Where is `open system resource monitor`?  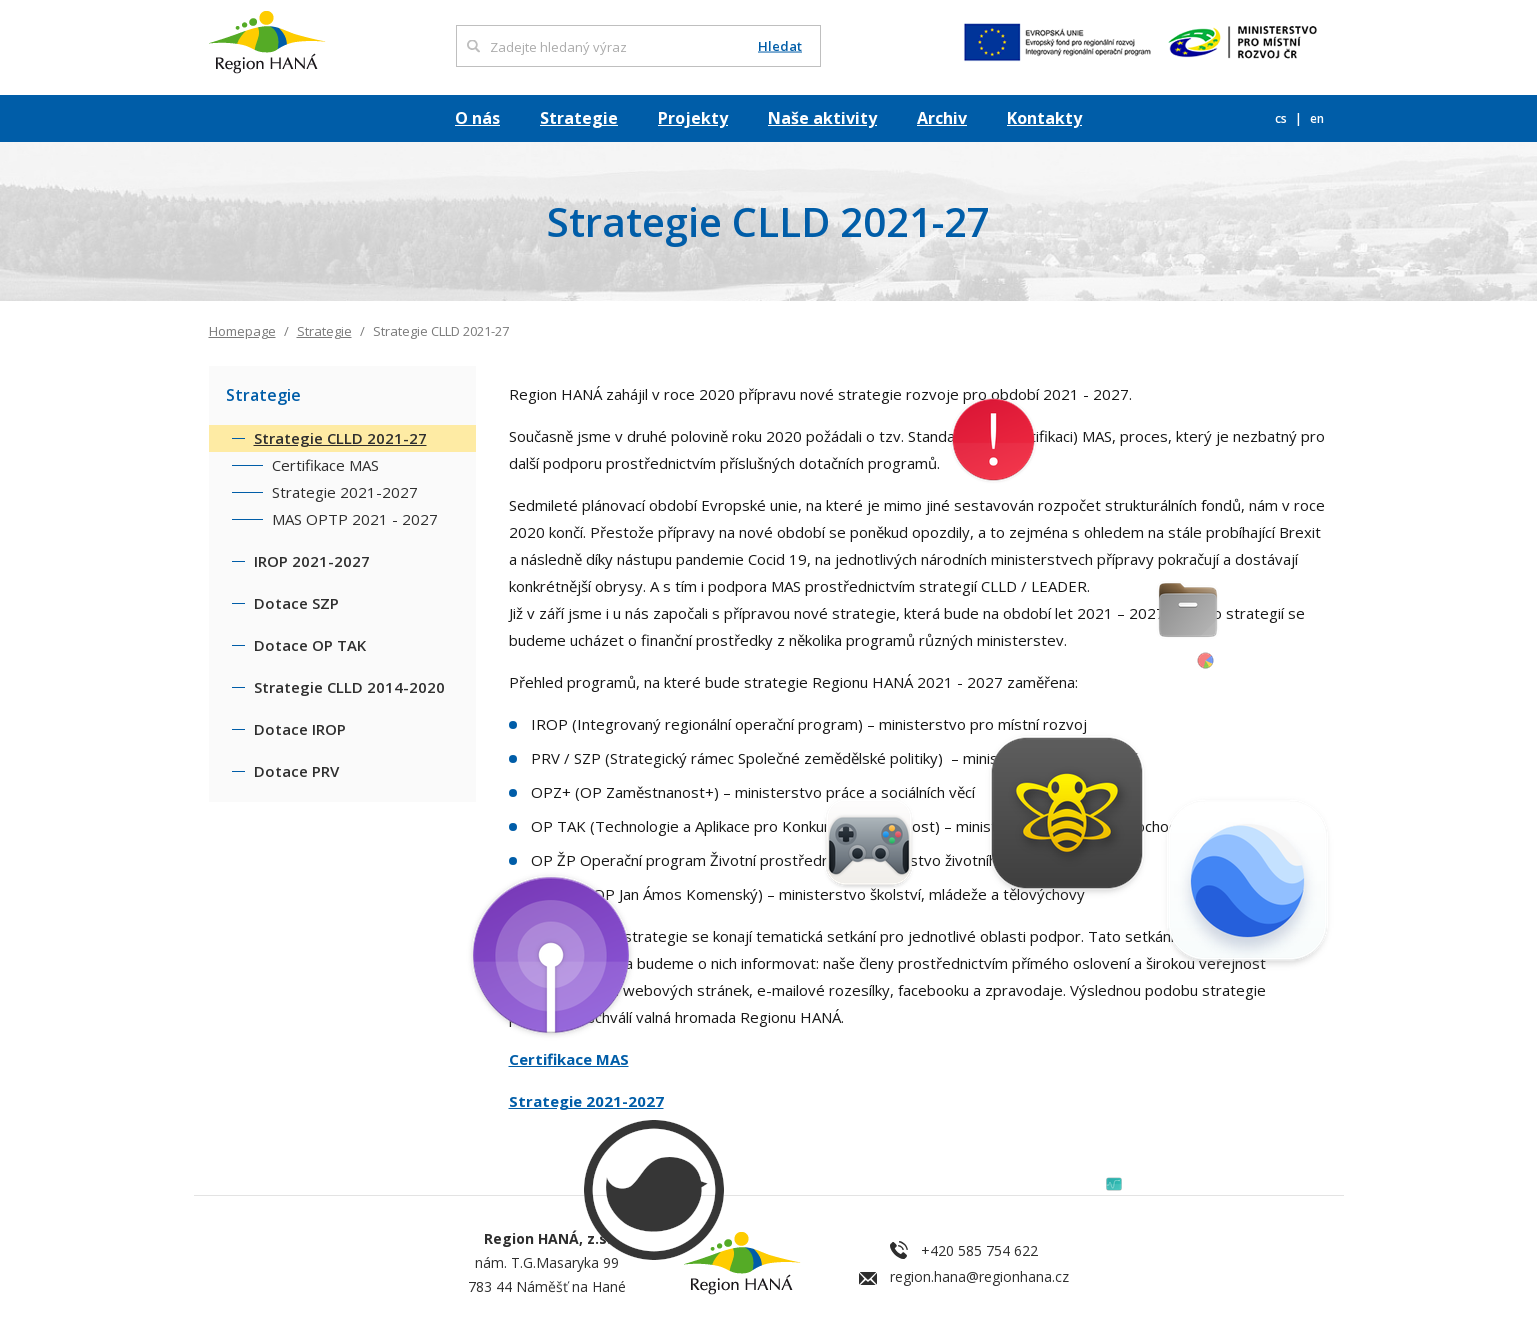
open system resource monitor is located at coordinates (1114, 1184).